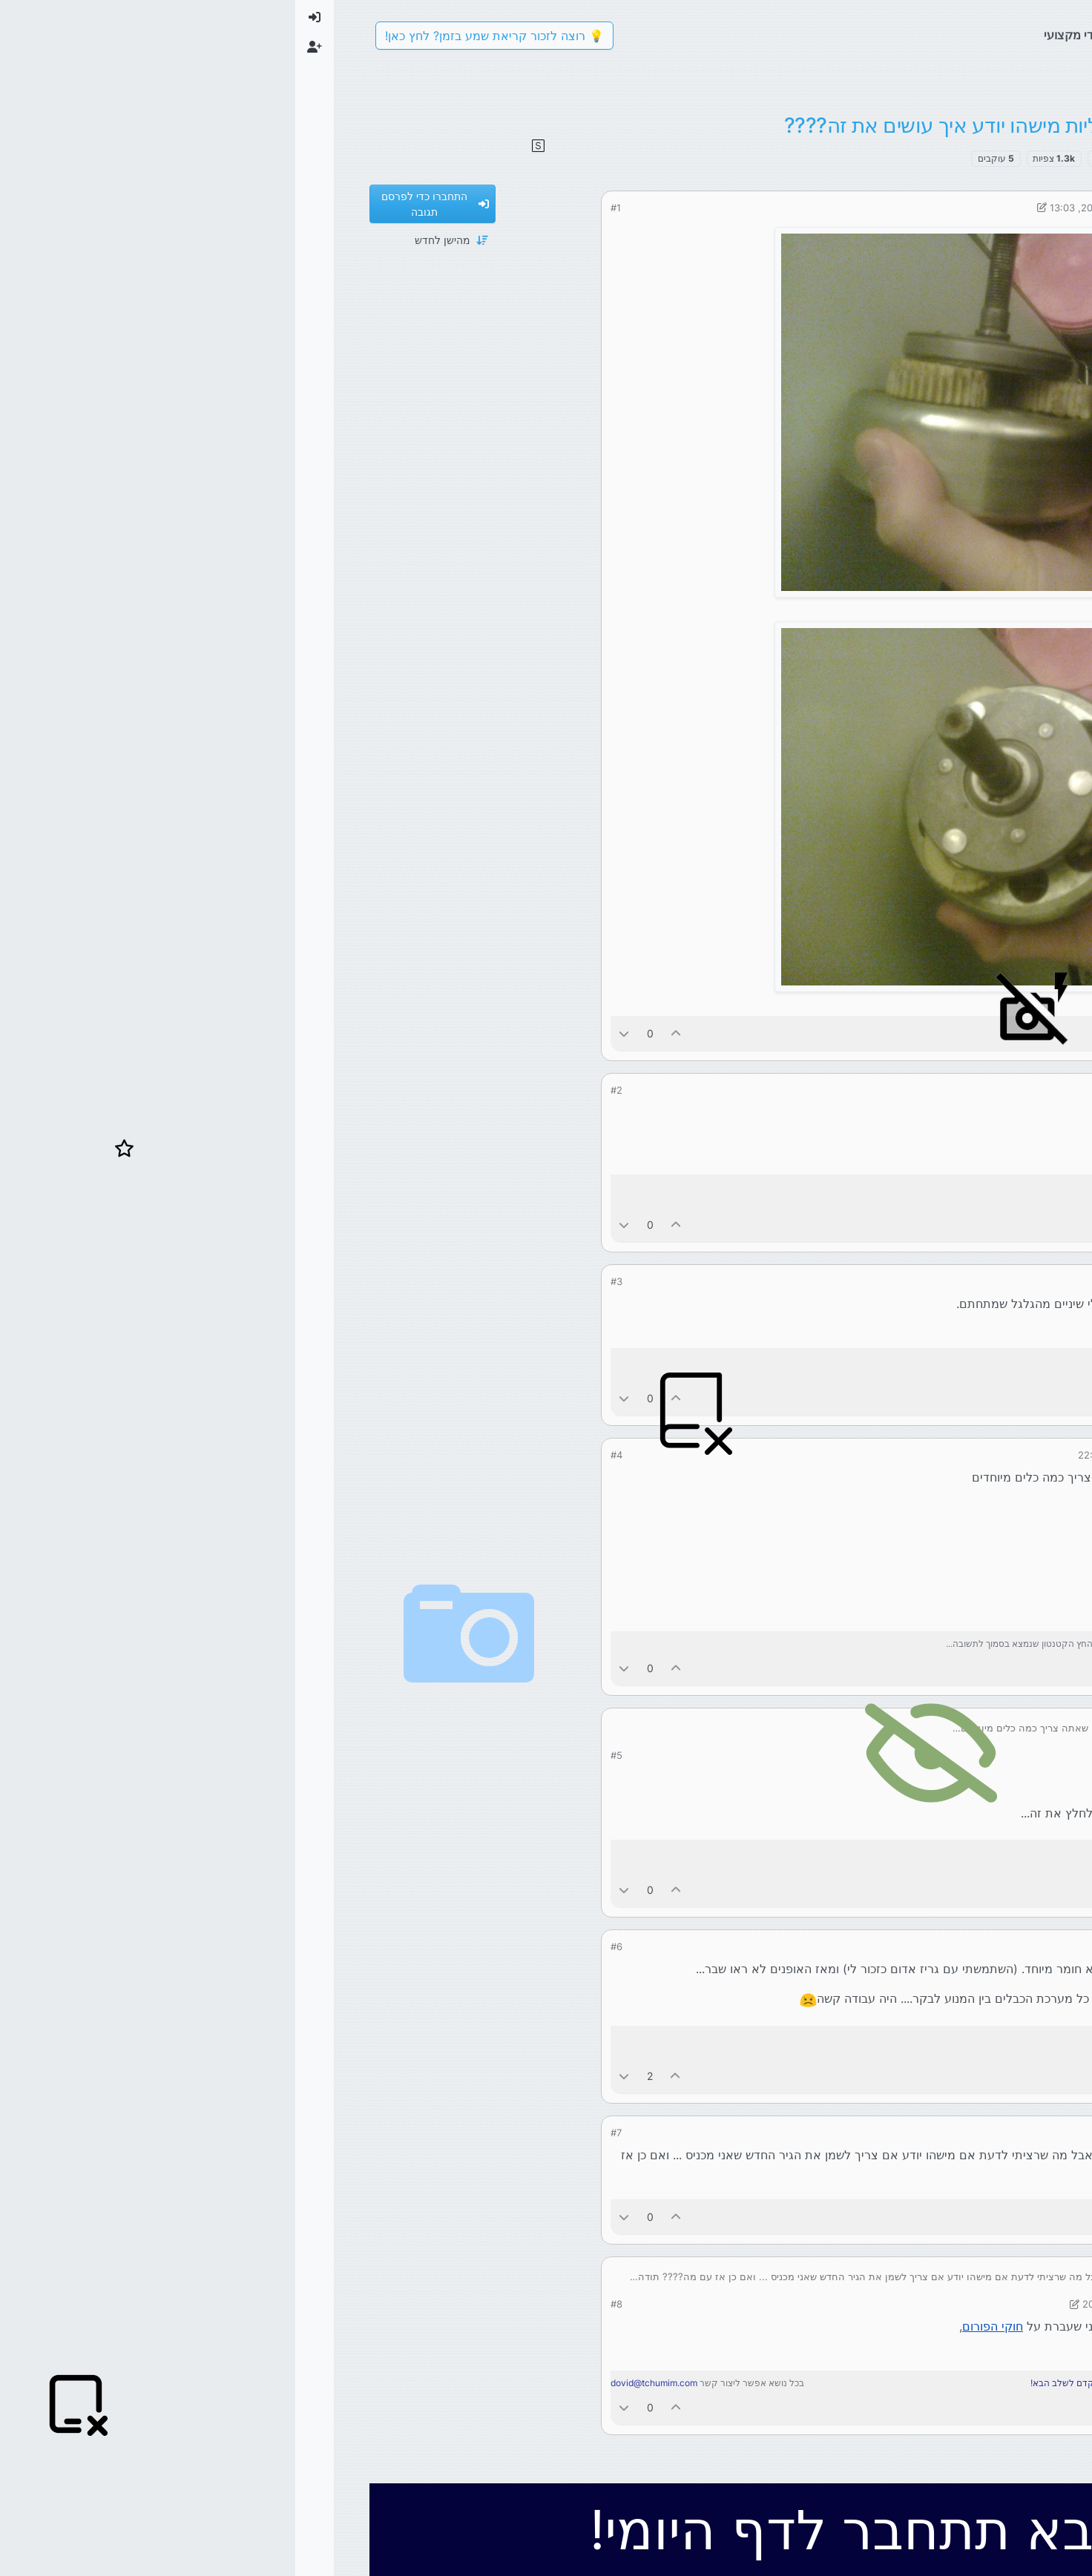  What do you see at coordinates (76, 2404) in the screenshot?
I see `disconnect or remove iPad device` at bounding box center [76, 2404].